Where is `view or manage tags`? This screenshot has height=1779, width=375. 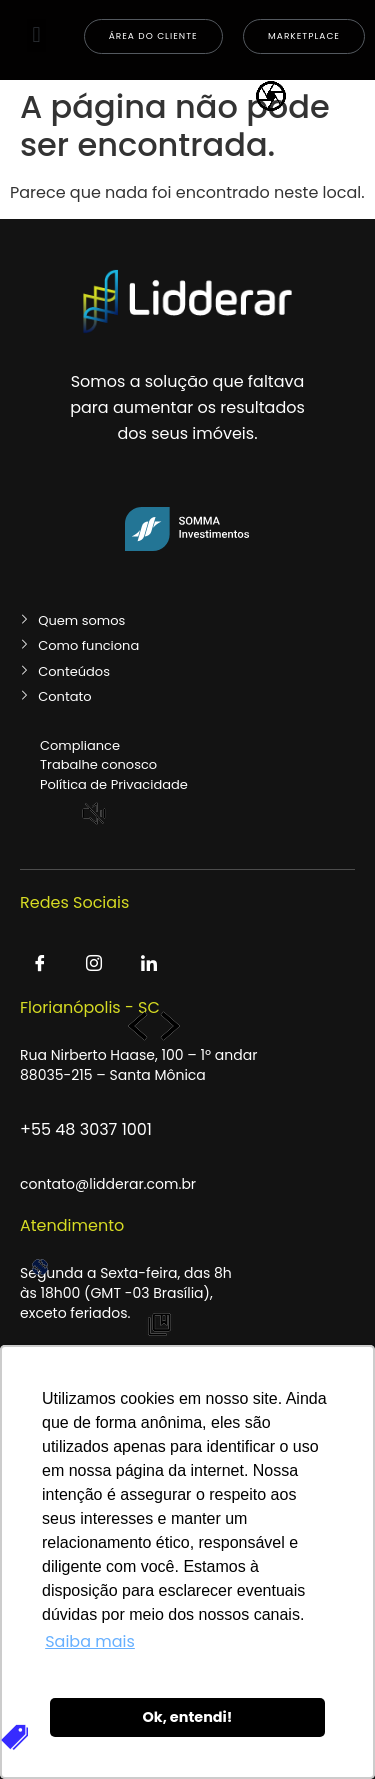 view or manage tags is located at coordinates (14, 1737).